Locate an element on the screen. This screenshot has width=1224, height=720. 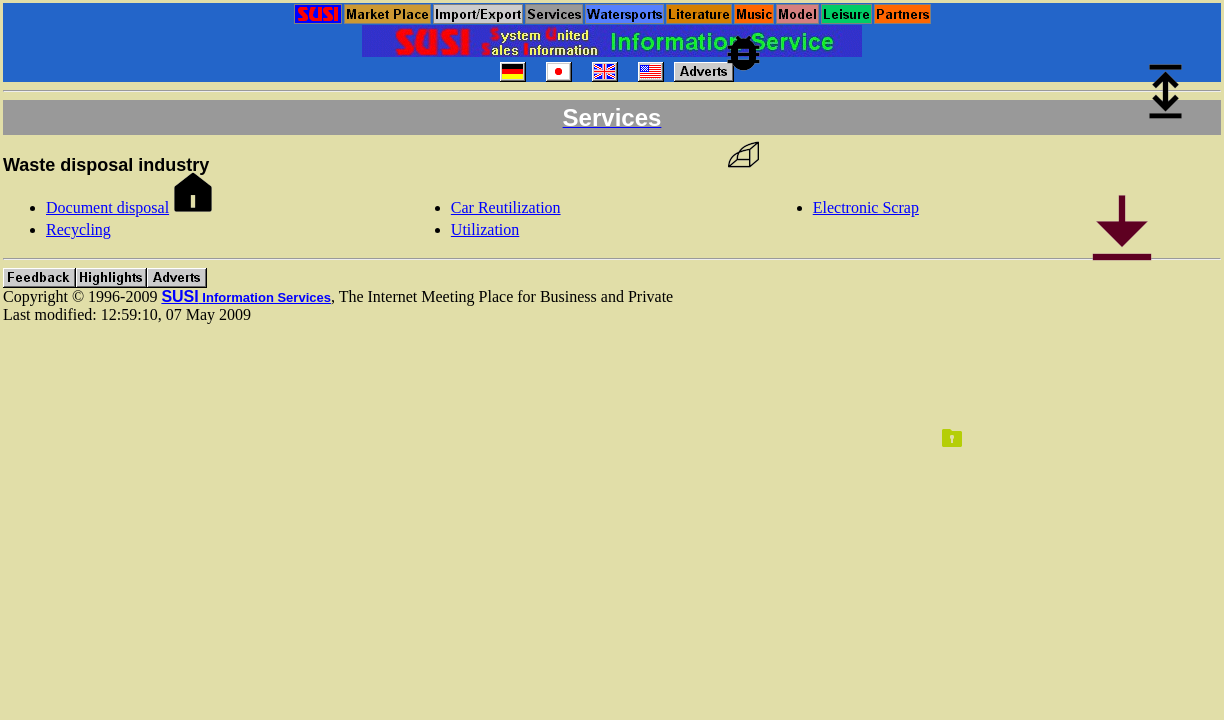
access a password-protected folder is located at coordinates (952, 438).